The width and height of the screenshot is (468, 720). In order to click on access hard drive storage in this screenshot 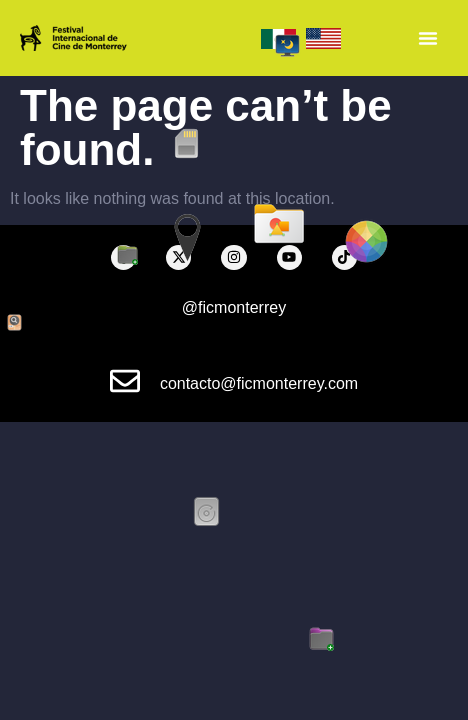, I will do `click(206, 511)`.